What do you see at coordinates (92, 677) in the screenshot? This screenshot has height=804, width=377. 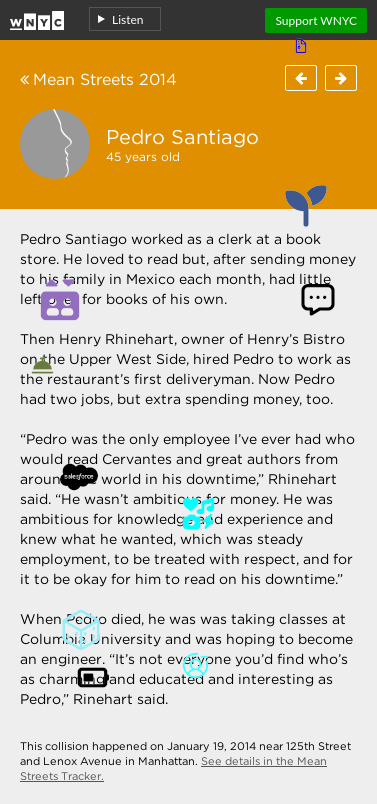 I see `indicates battery at 50% charge` at bounding box center [92, 677].